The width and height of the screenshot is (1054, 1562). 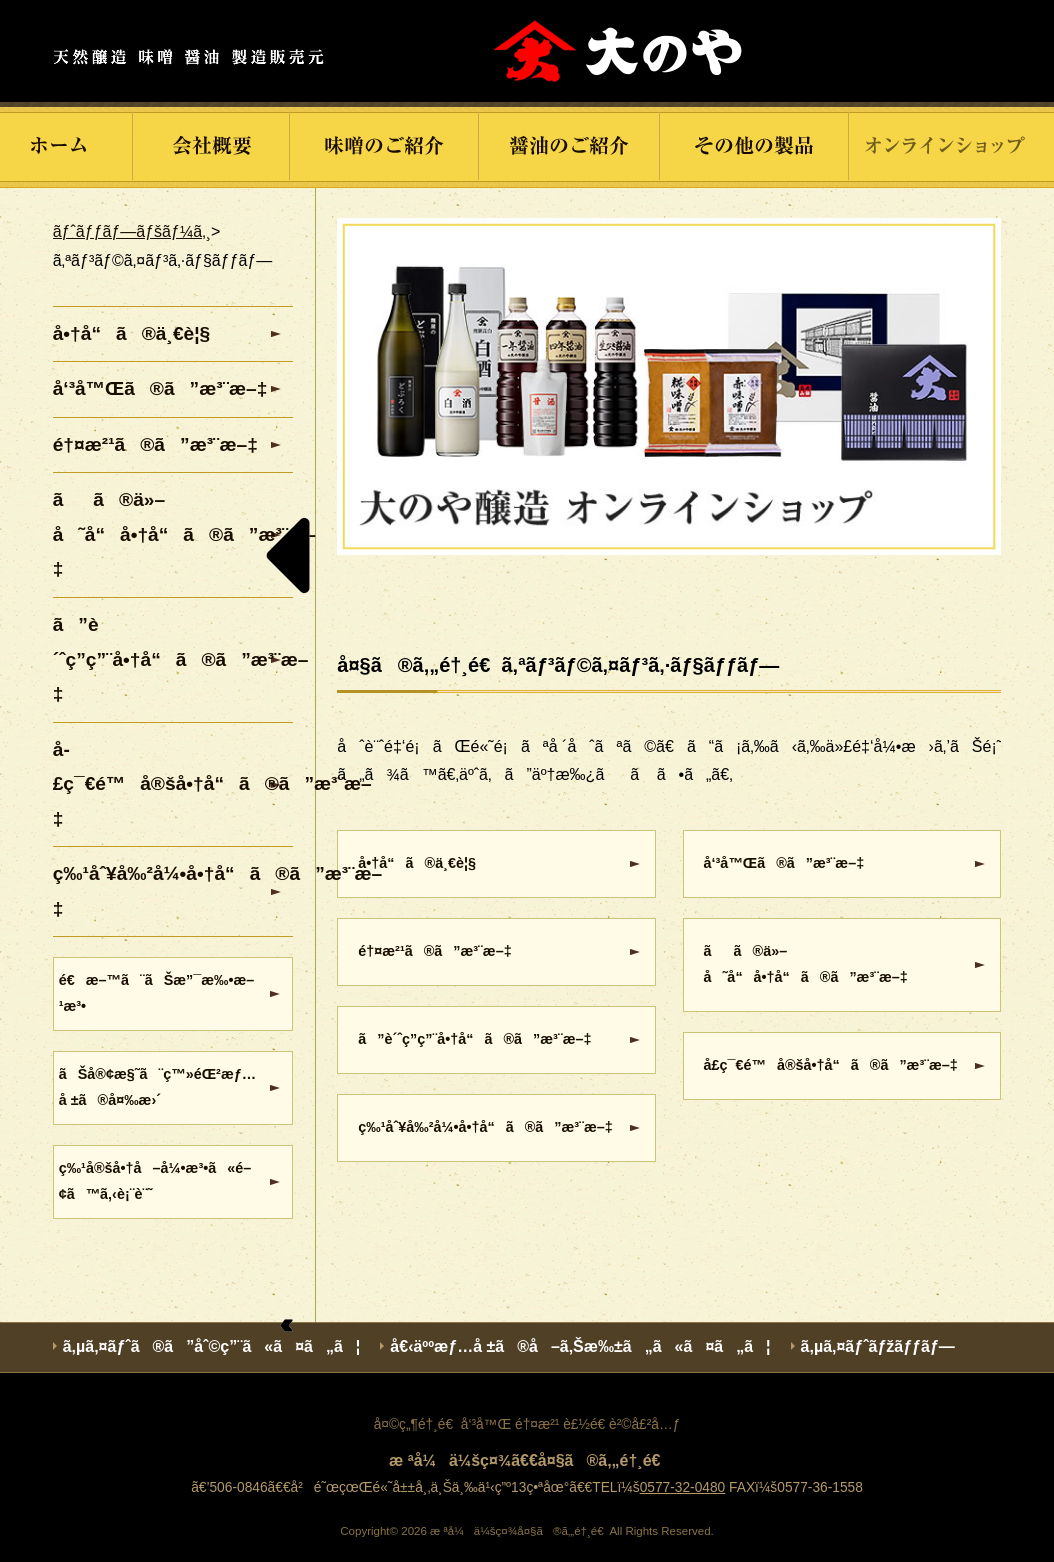 What do you see at coordinates (286, 1325) in the screenshot?
I see `navigate to the previous item or section` at bounding box center [286, 1325].